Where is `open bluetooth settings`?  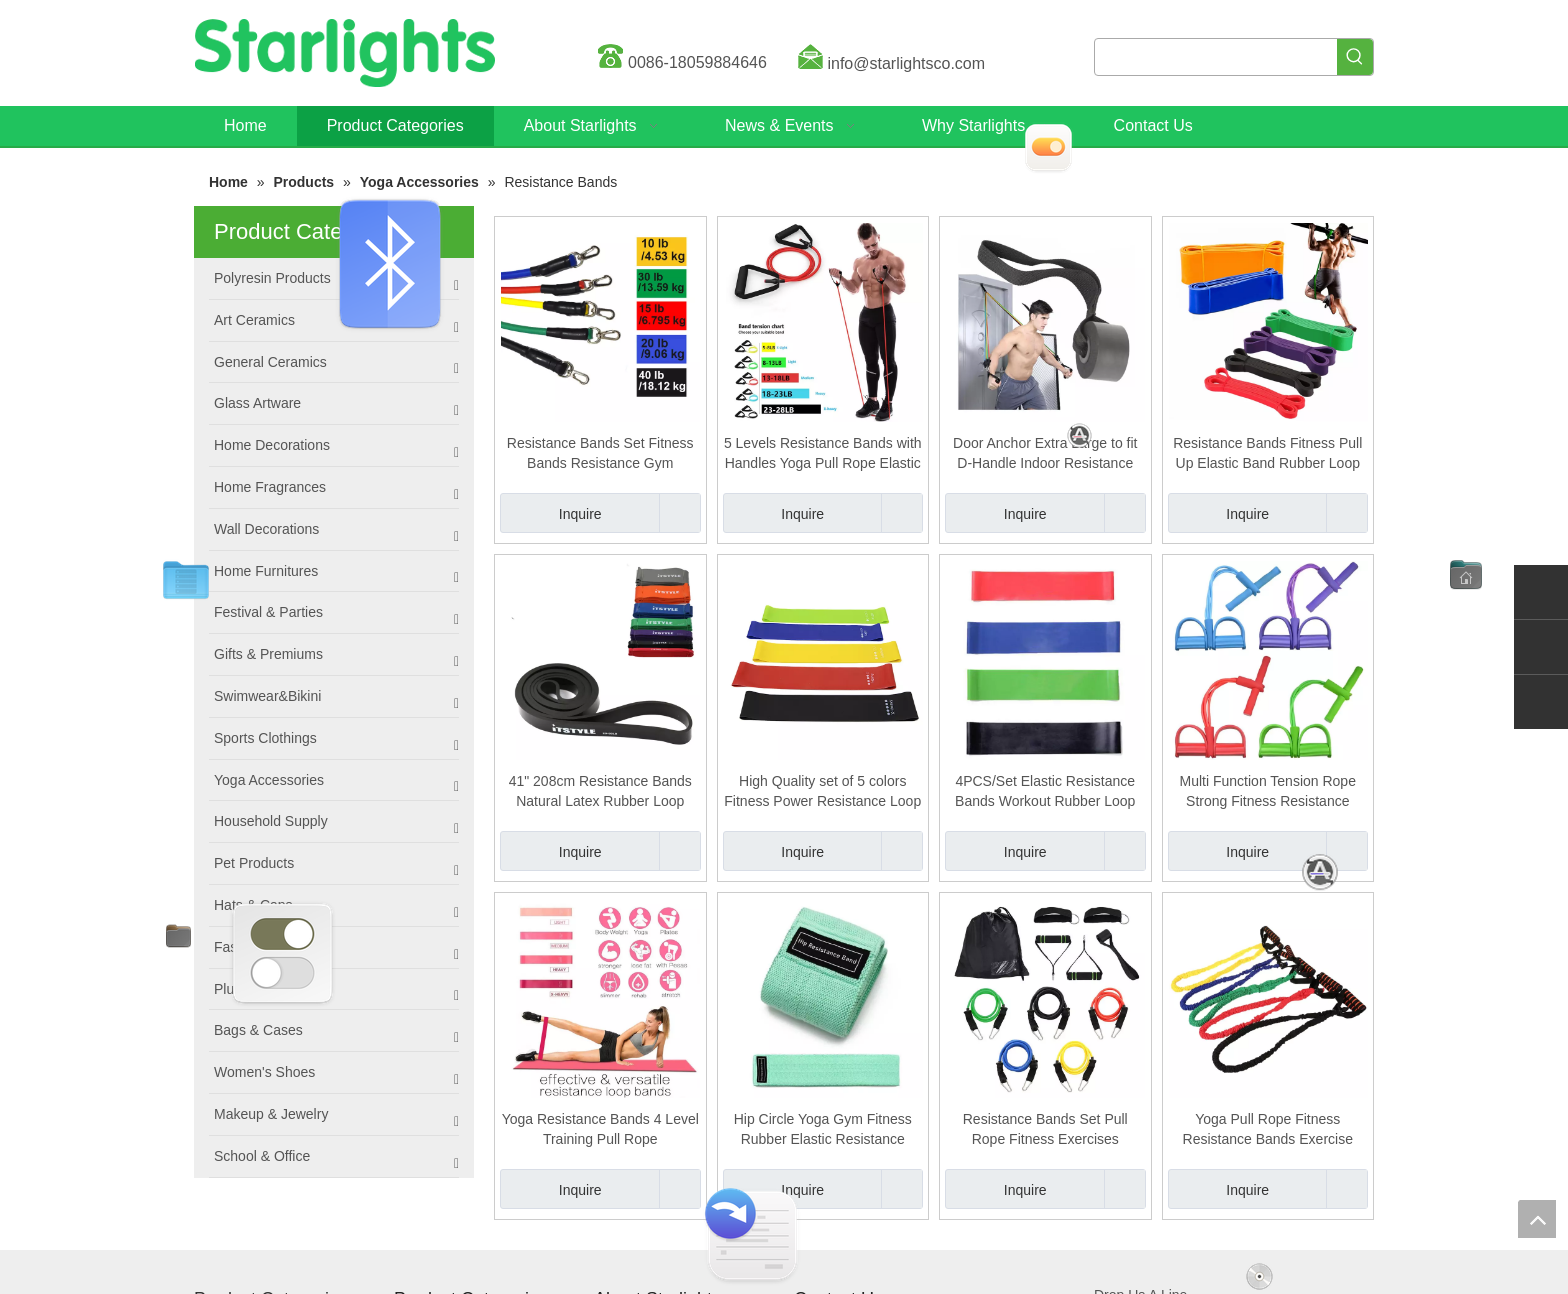
open bluetooth settings is located at coordinates (390, 264).